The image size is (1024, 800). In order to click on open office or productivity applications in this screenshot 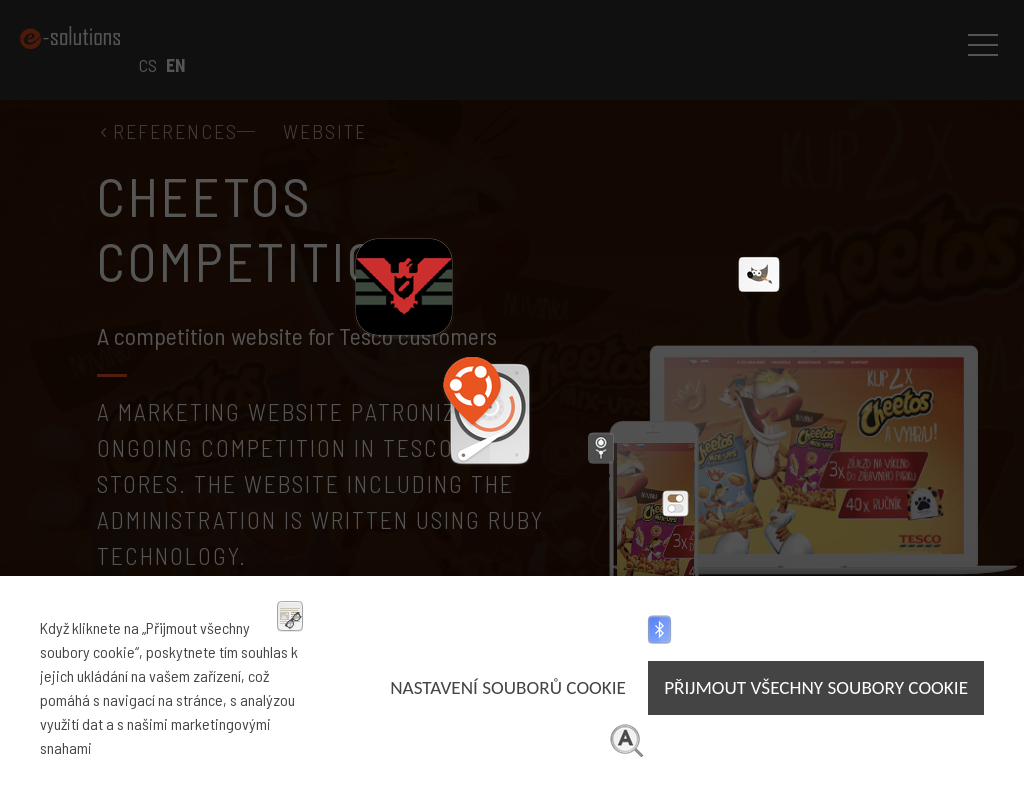, I will do `click(290, 616)`.